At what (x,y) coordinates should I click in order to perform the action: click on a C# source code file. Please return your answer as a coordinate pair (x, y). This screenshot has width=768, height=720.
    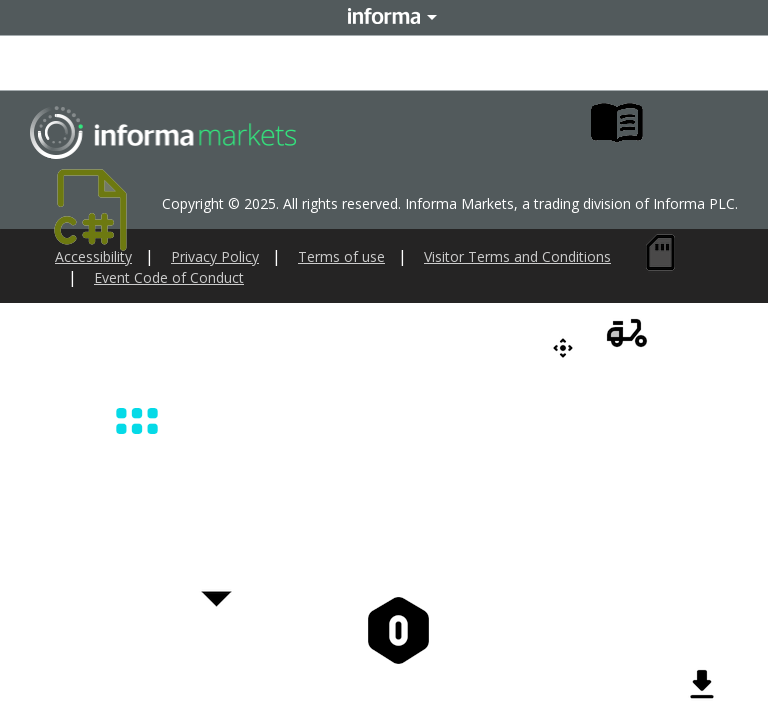
    Looking at the image, I should click on (92, 210).